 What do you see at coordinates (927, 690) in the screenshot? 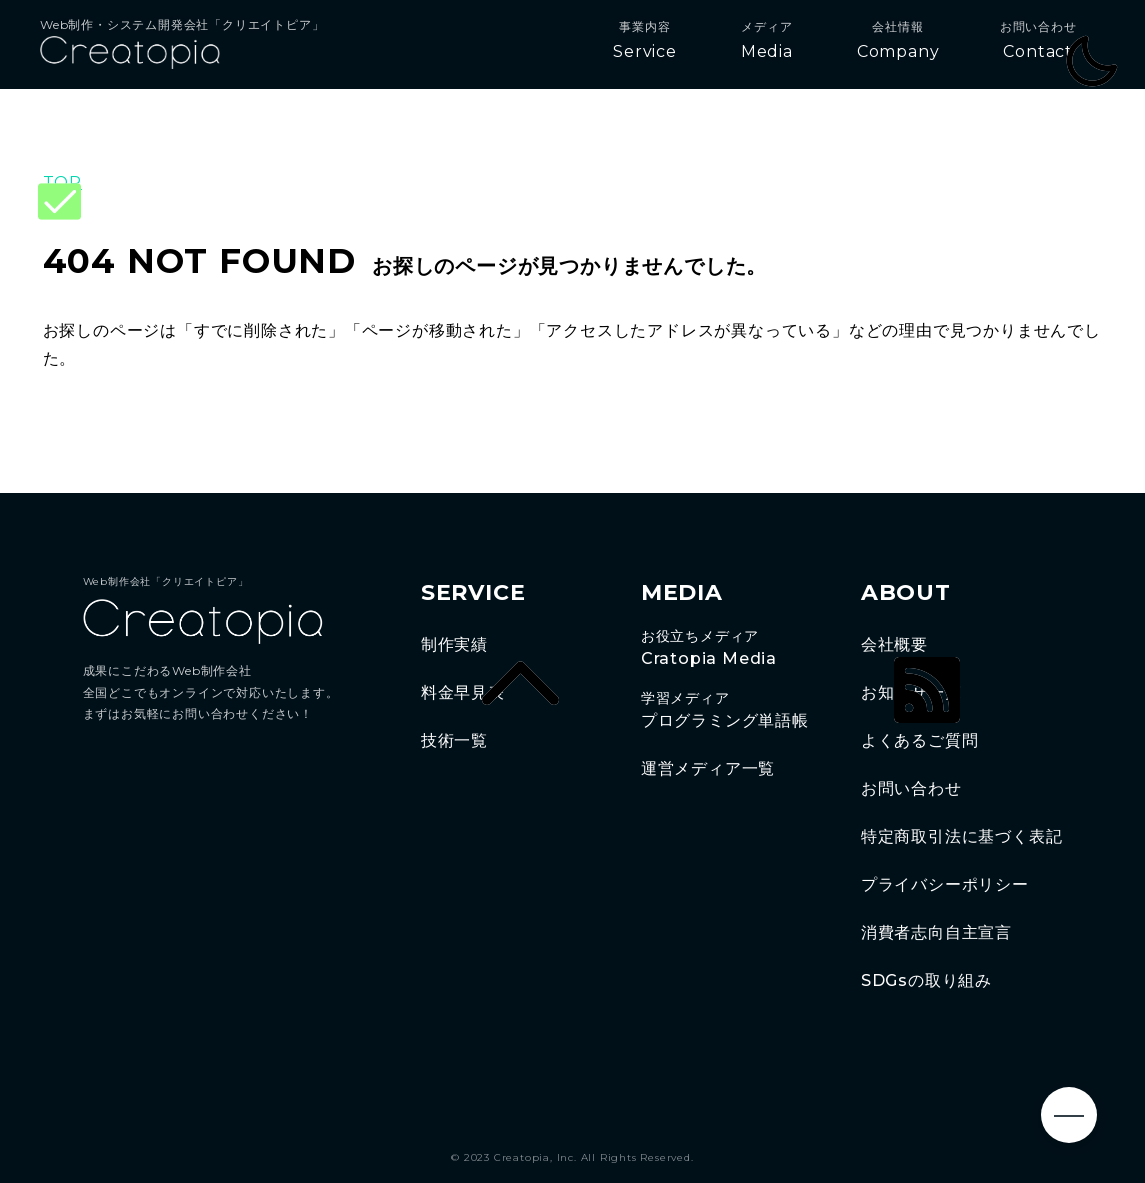
I see `subscribe to RSS feed` at bounding box center [927, 690].